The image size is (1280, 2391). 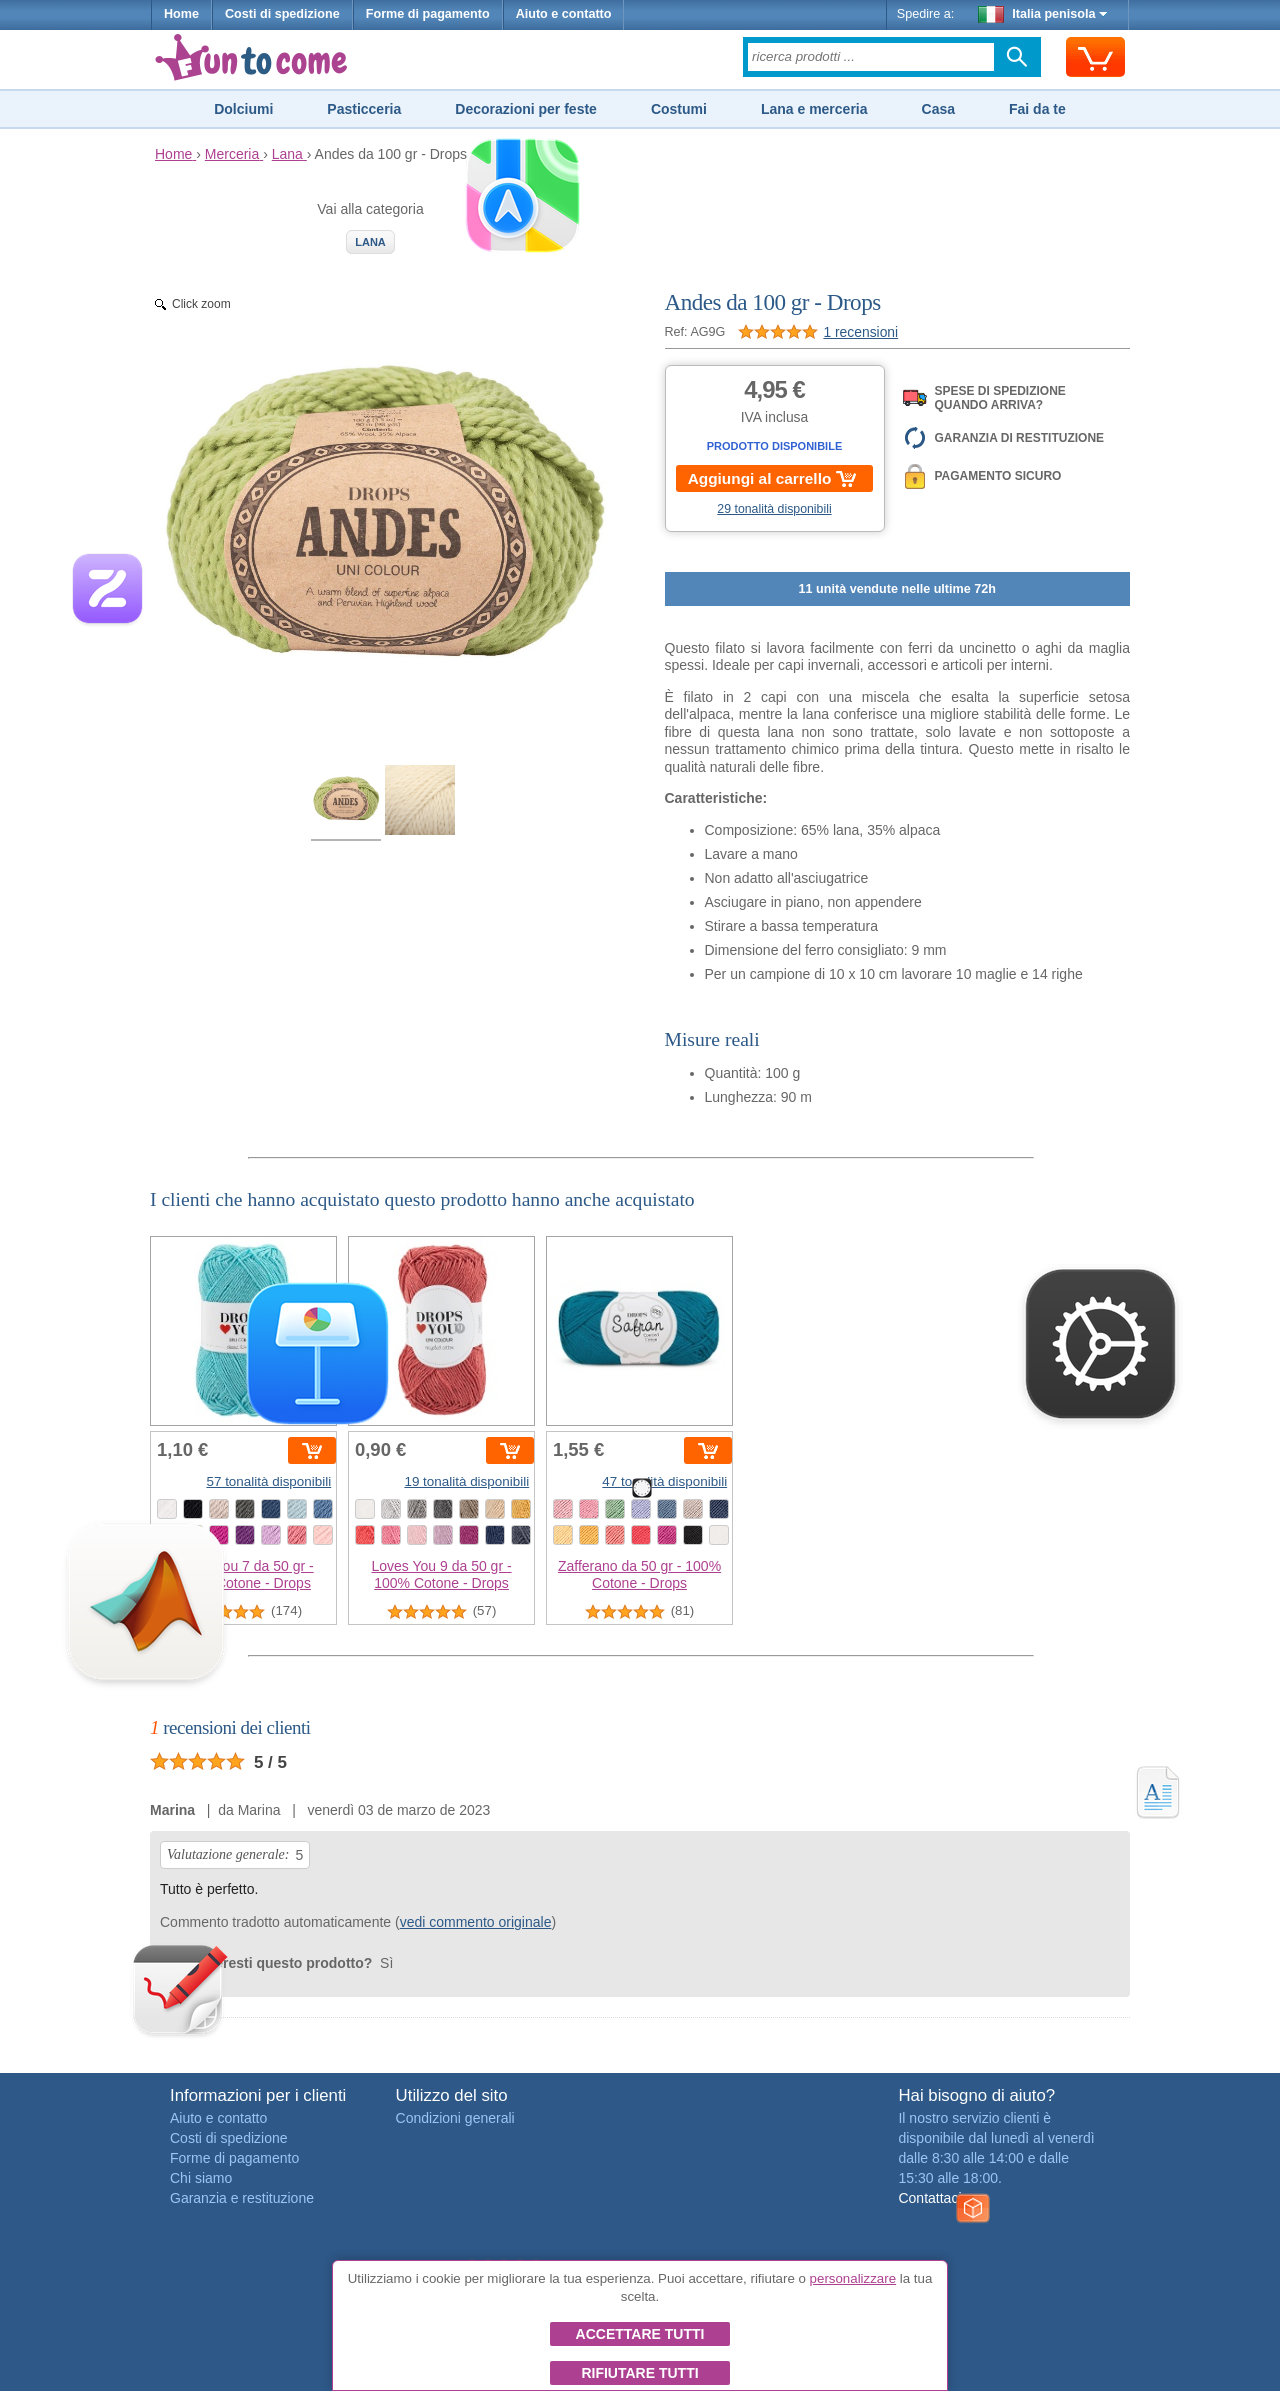 What do you see at coordinates (146, 1602) in the screenshot?
I see `open MATLAB application` at bounding box center [146, 1602].